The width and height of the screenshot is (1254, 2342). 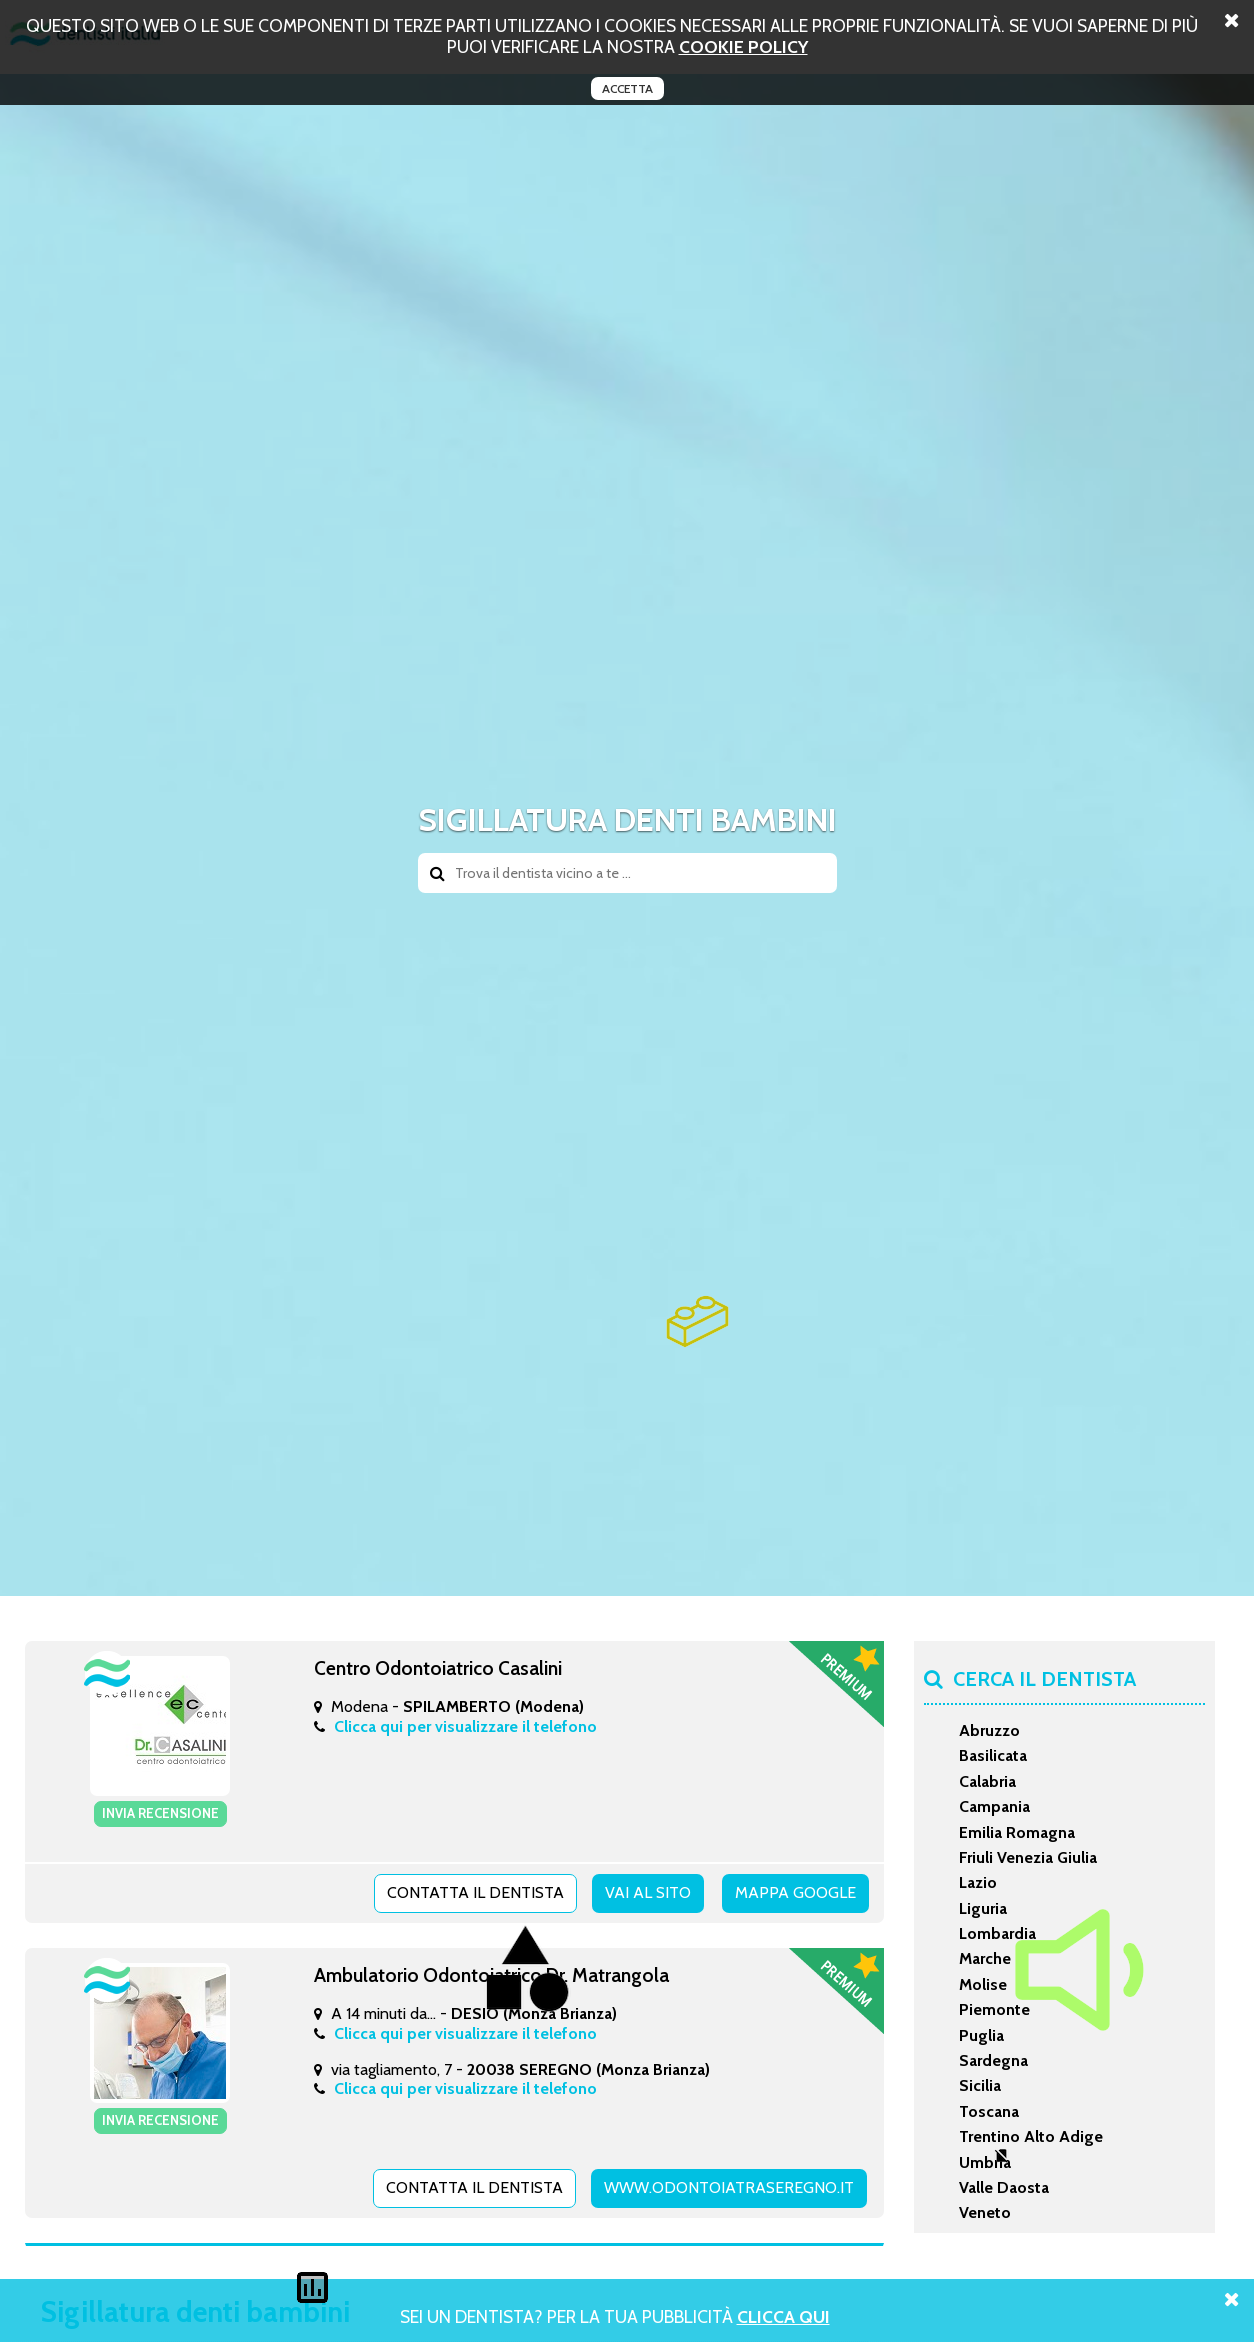 What do you see at coordinates (312, 2287) in the screenshot?
I see `view analytics and reports` at bounding box center [312, 2287].